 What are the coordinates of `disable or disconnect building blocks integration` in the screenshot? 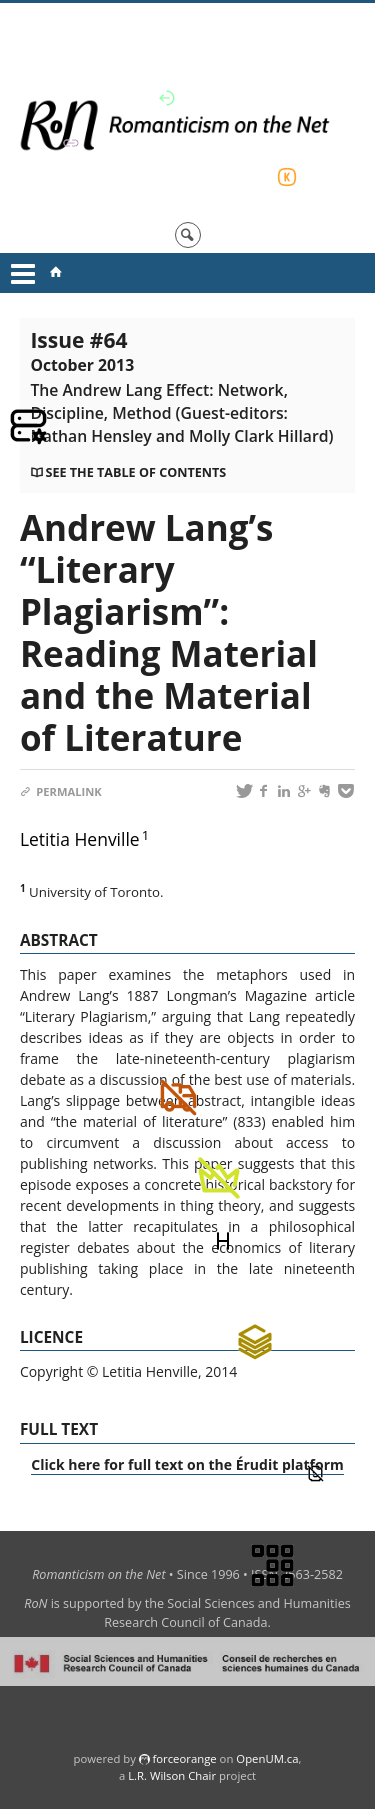 It's located at (315, 1473).